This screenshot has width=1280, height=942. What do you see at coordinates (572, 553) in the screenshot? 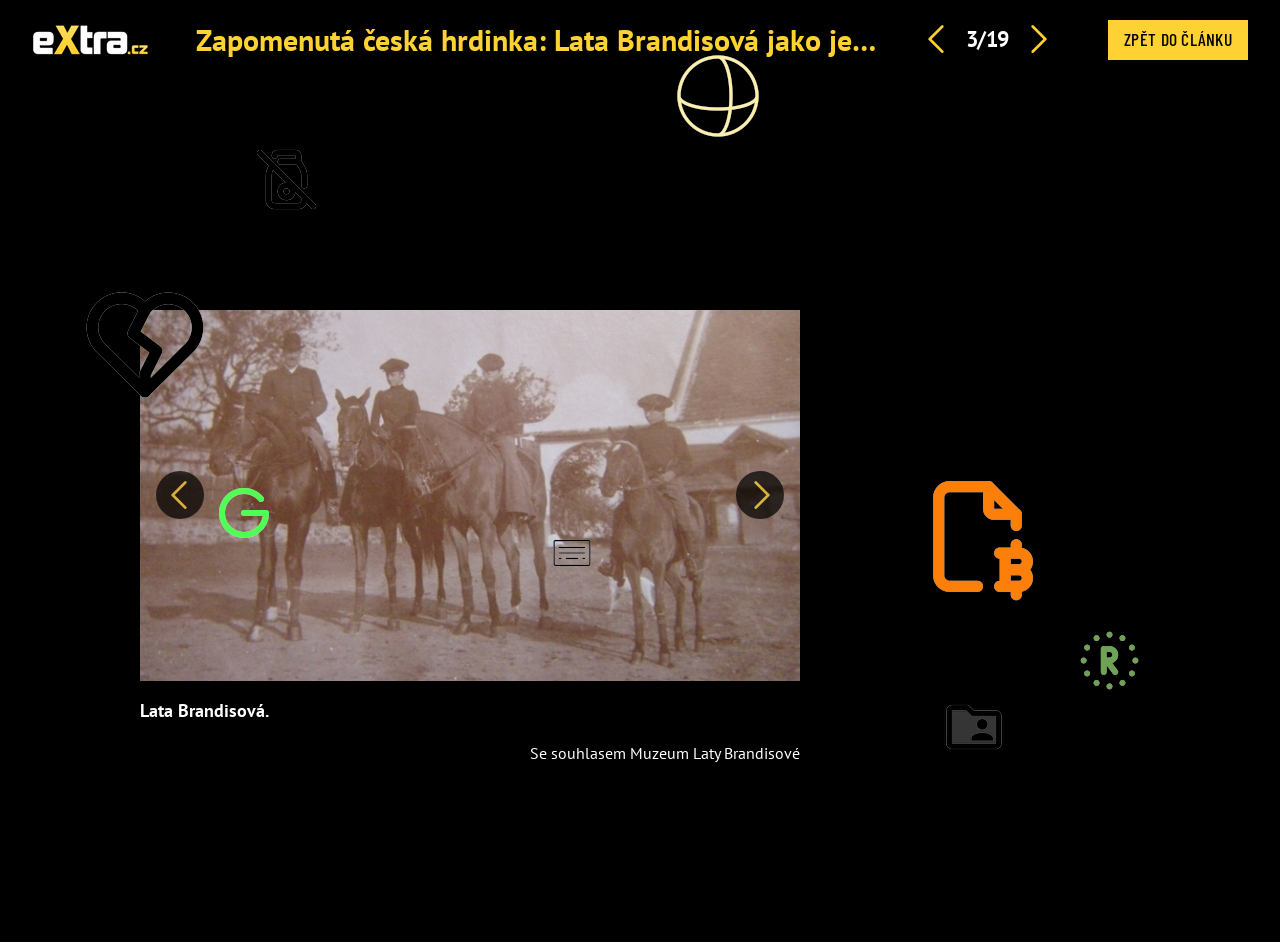
I see `open on-screen keyboard` at bounding box center [572, 553].